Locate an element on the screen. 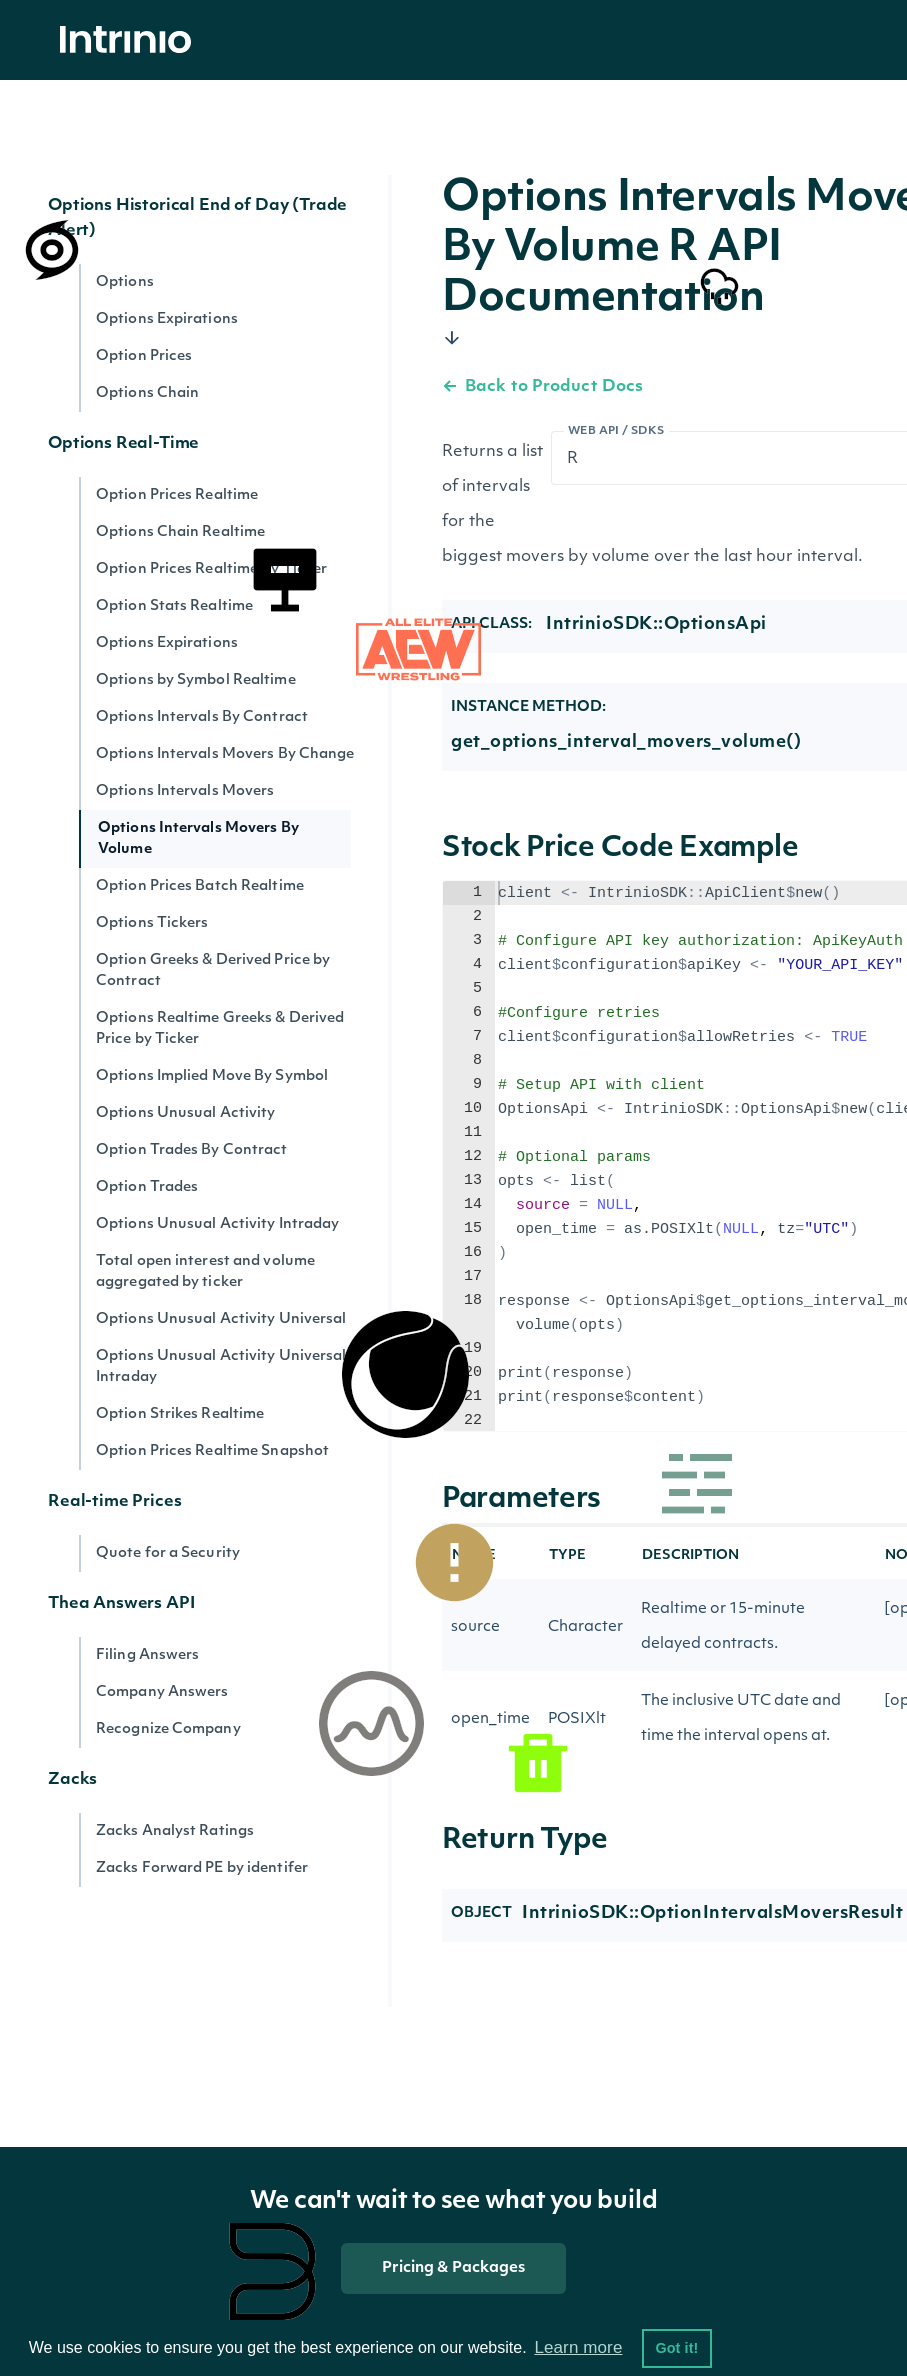 This screenshot has width=907, height=2376. bluesound brand logo is located at coordinates (272, 2271).